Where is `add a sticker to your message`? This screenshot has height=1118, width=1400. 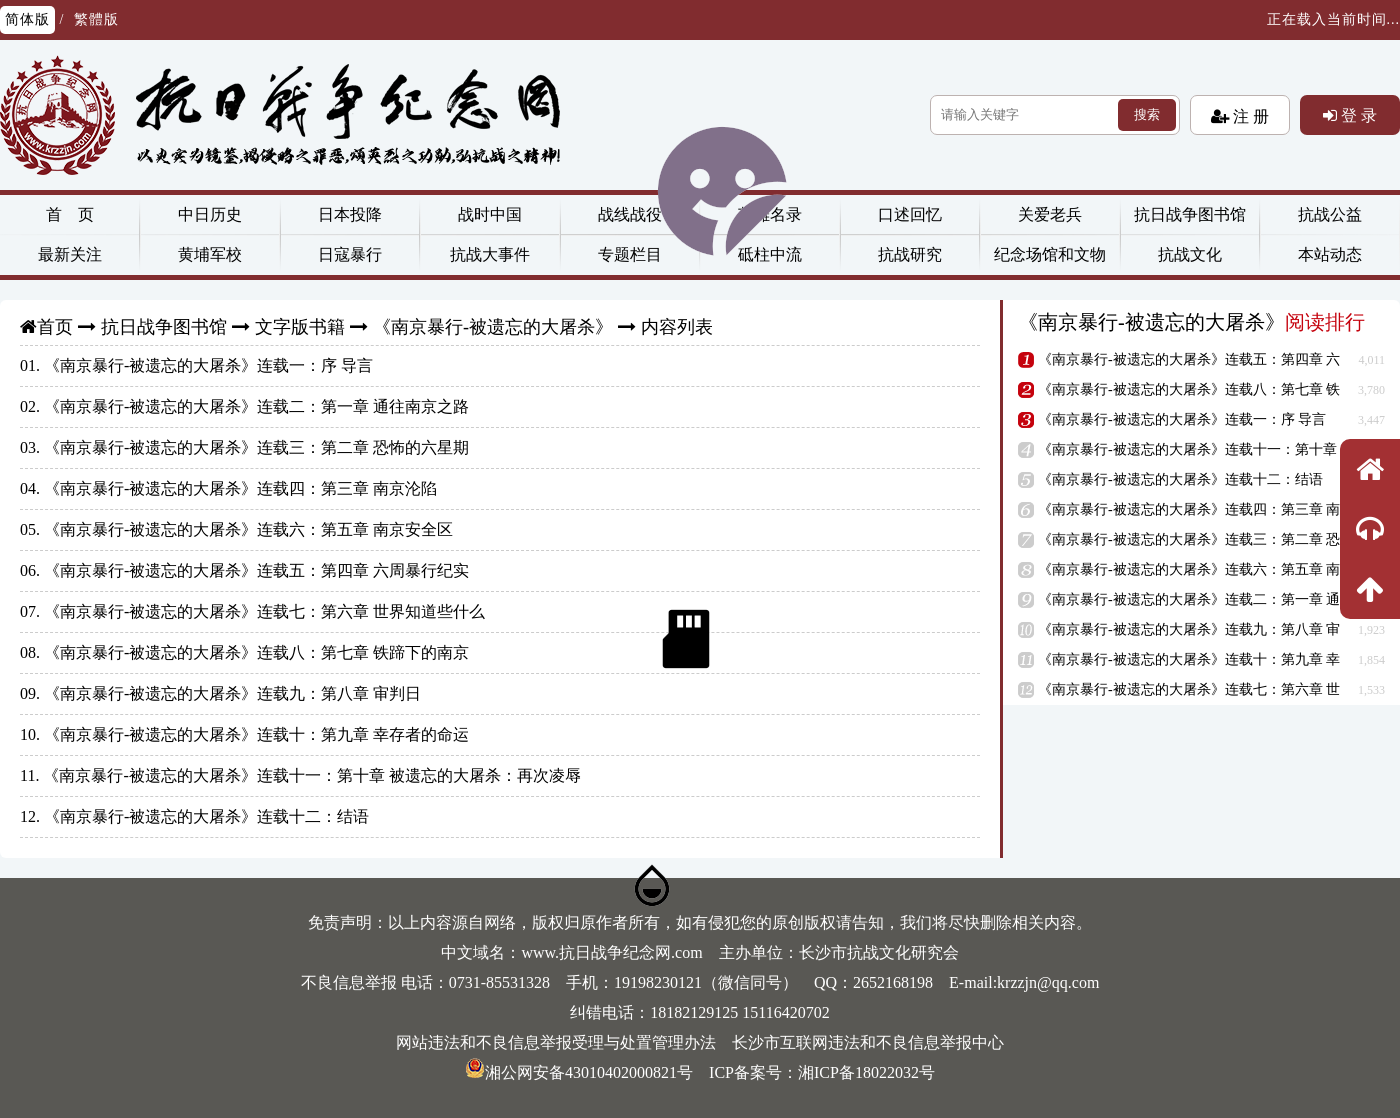 add a sticker to your message is located at coordinates (722, 191).